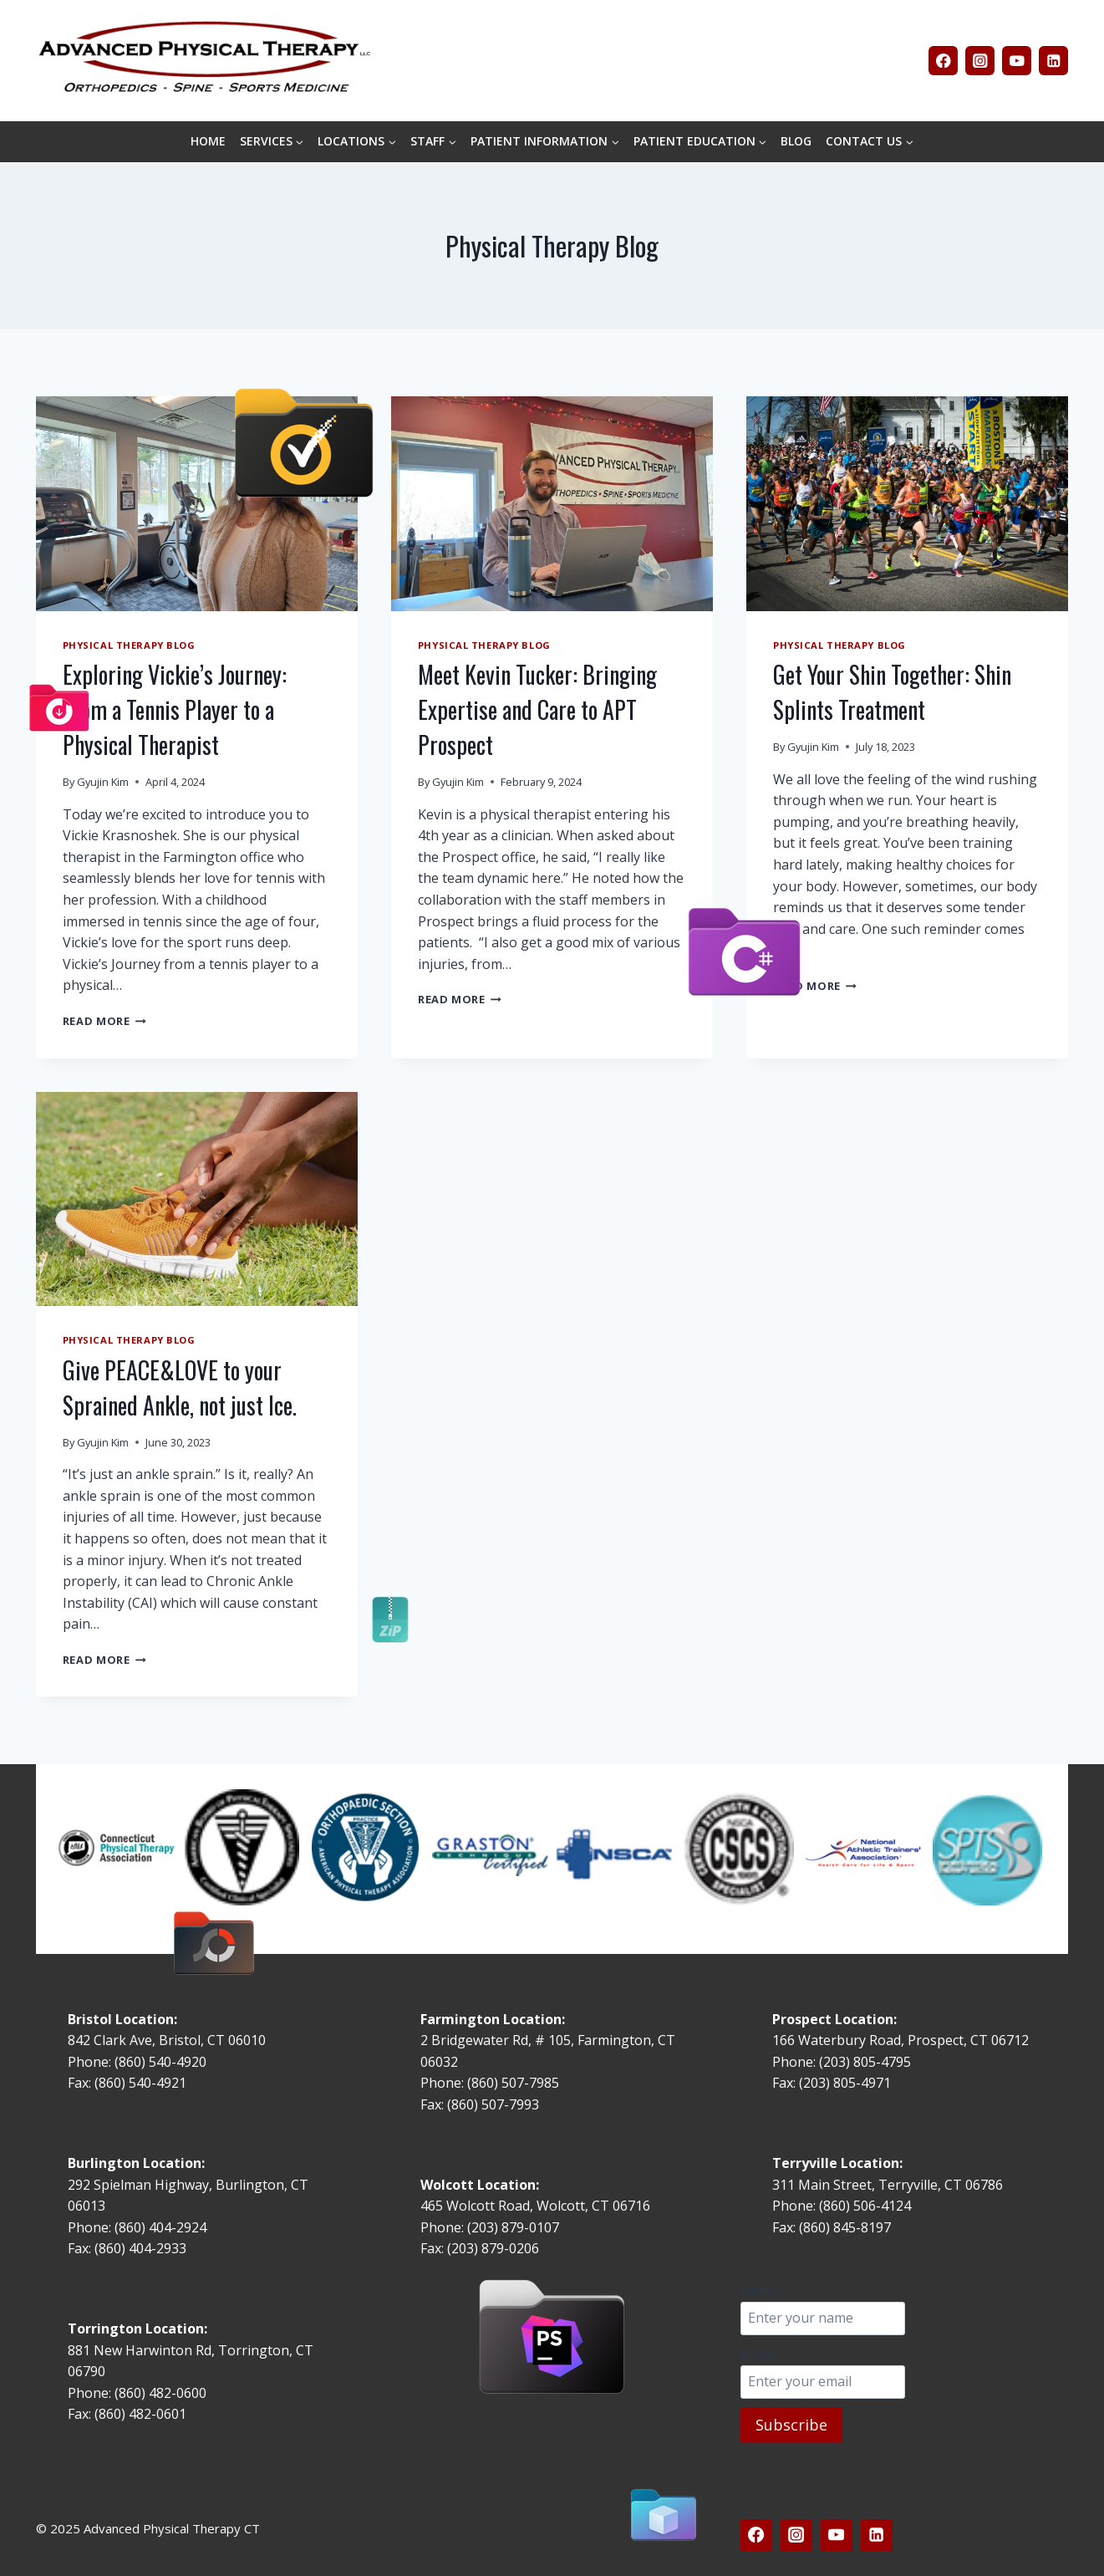  Describe the element at coordinates (664, 2517) in the screenshot. I see `open the 3D objects folder` at that location.